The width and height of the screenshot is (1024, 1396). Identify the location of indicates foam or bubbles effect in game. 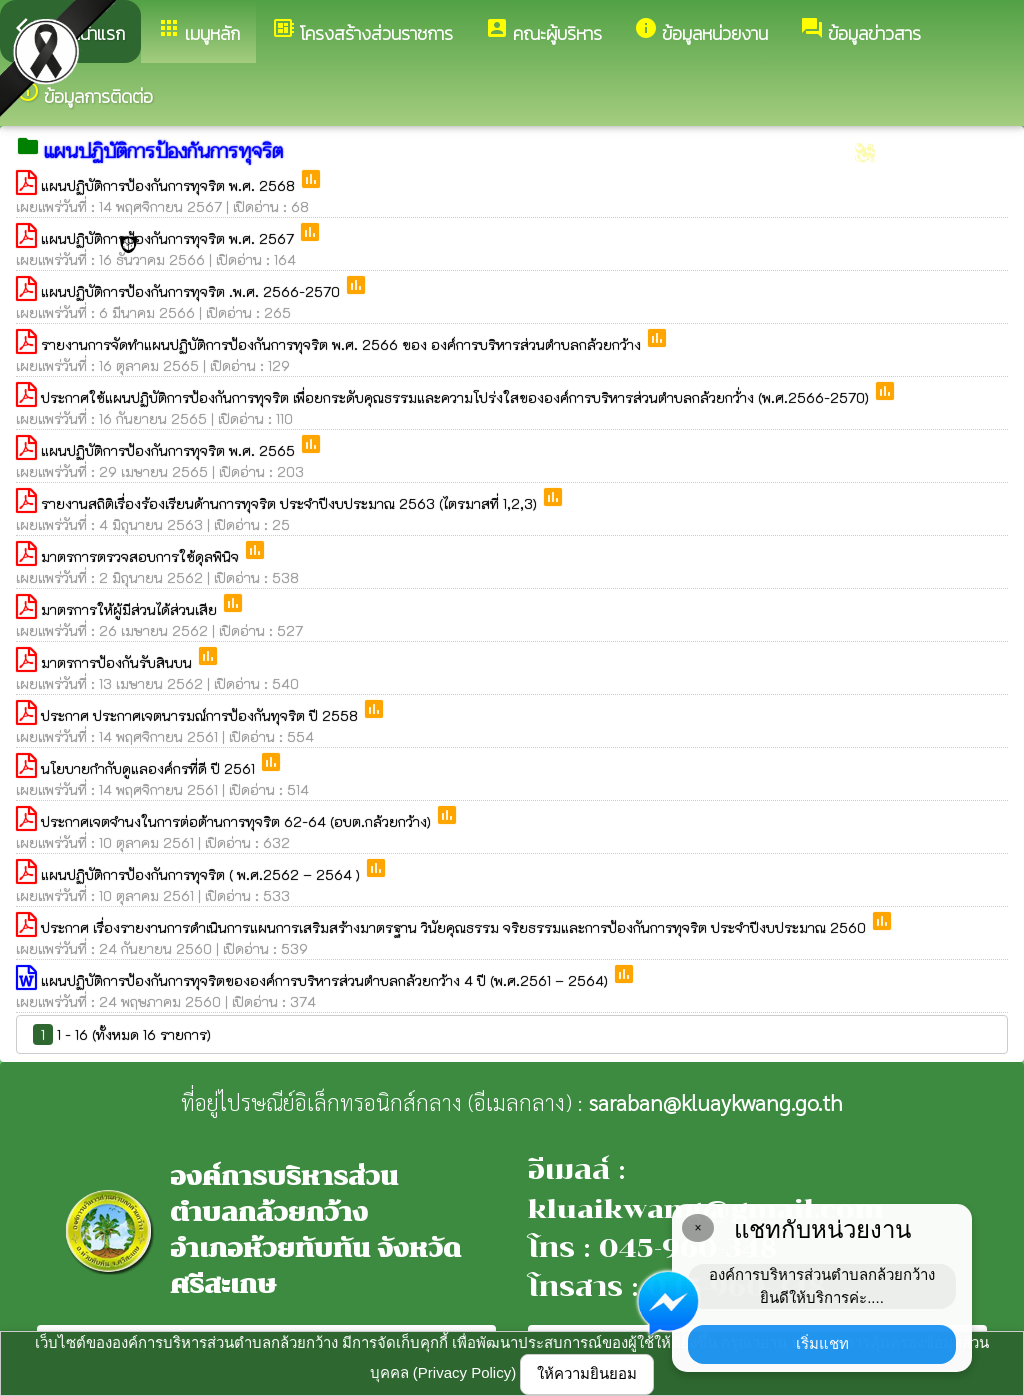
(865, 153).